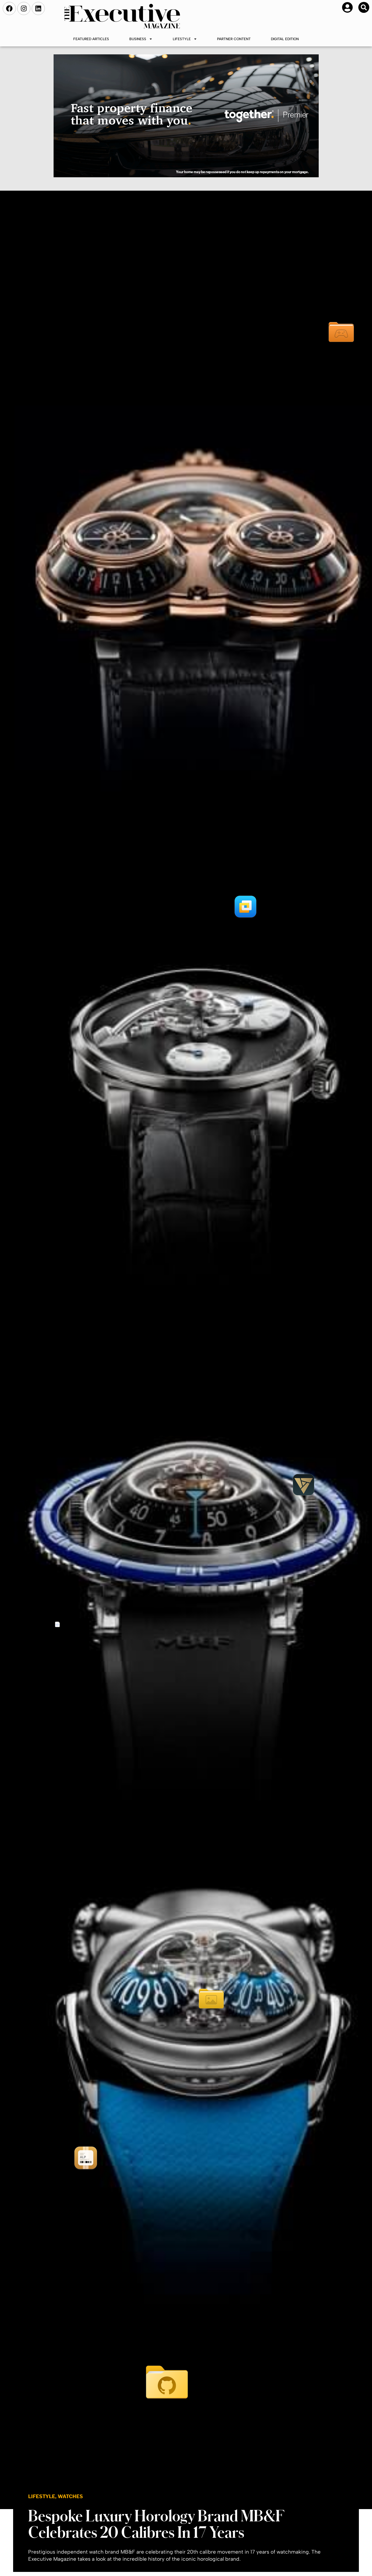 The height and width of the screenshot is (2576, 372). I want to click on open an html document, so click(57, 1624).